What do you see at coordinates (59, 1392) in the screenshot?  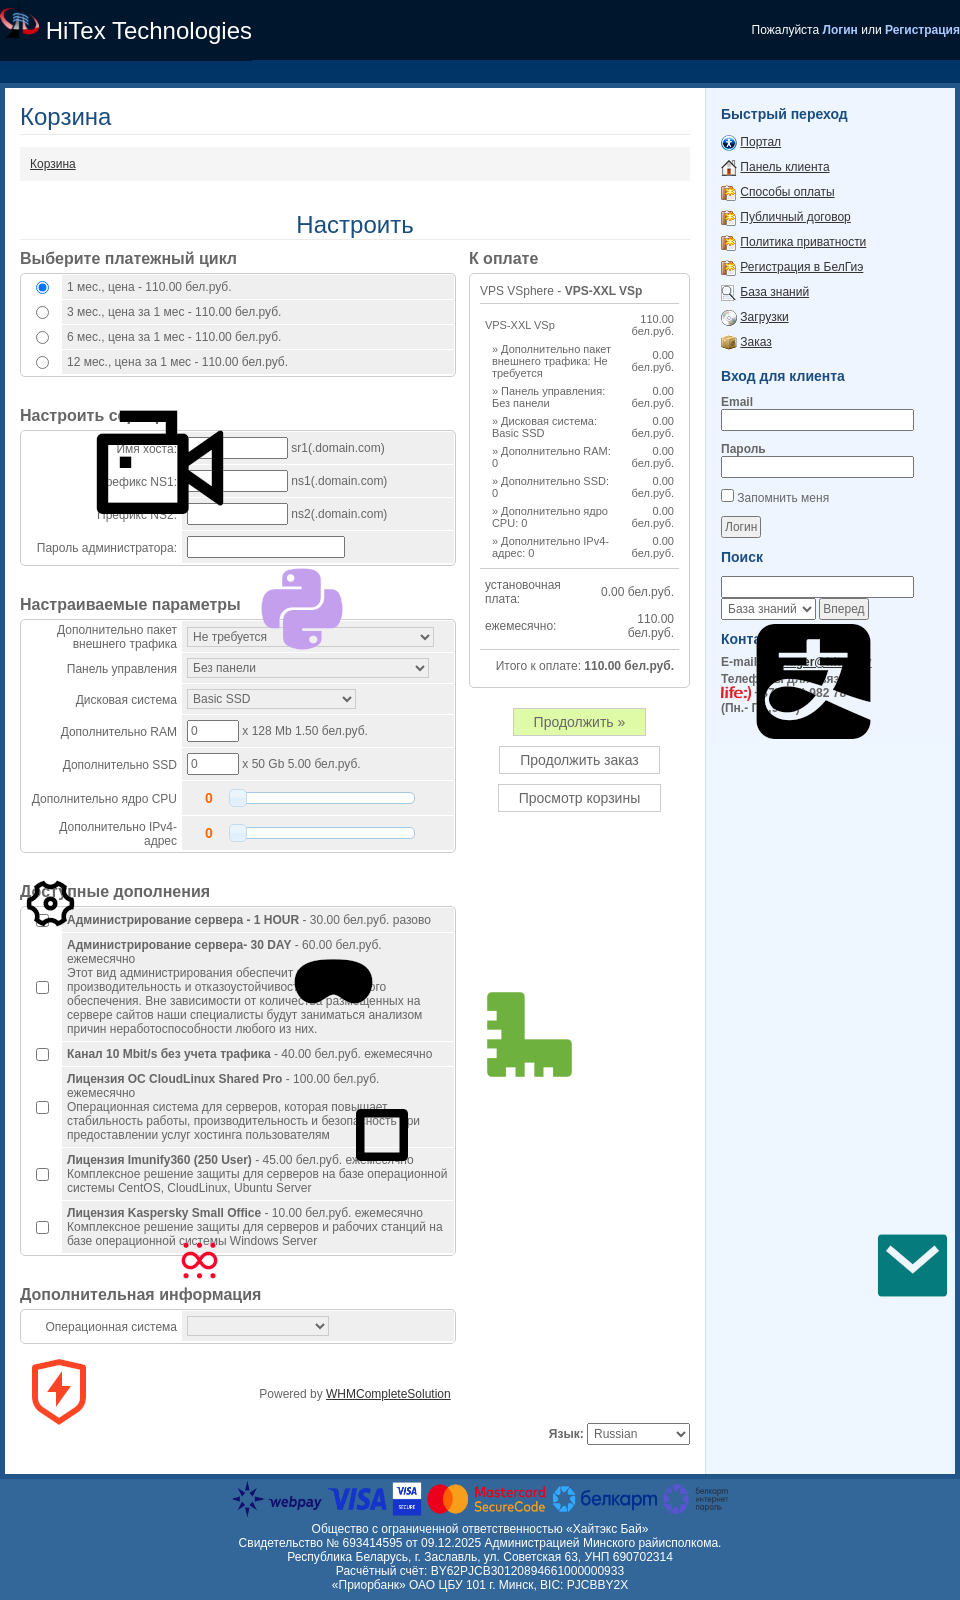 I see `enable fast security scan` at bounding box center [59, 1392].